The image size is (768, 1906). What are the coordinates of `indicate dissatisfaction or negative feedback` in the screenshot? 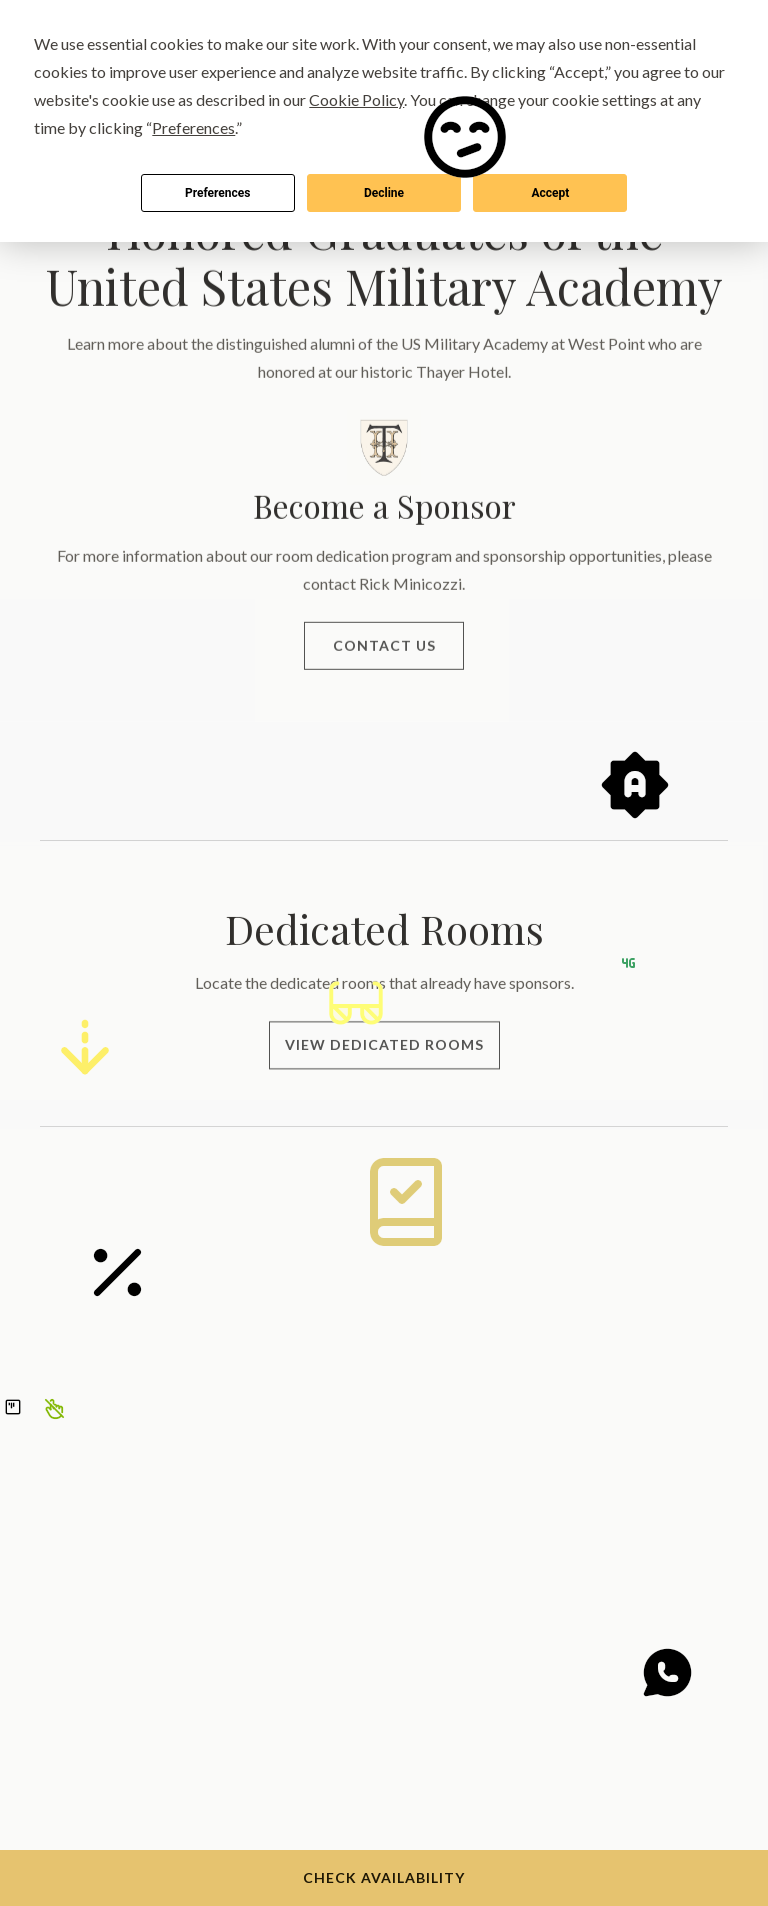 It's located at (465, 137).